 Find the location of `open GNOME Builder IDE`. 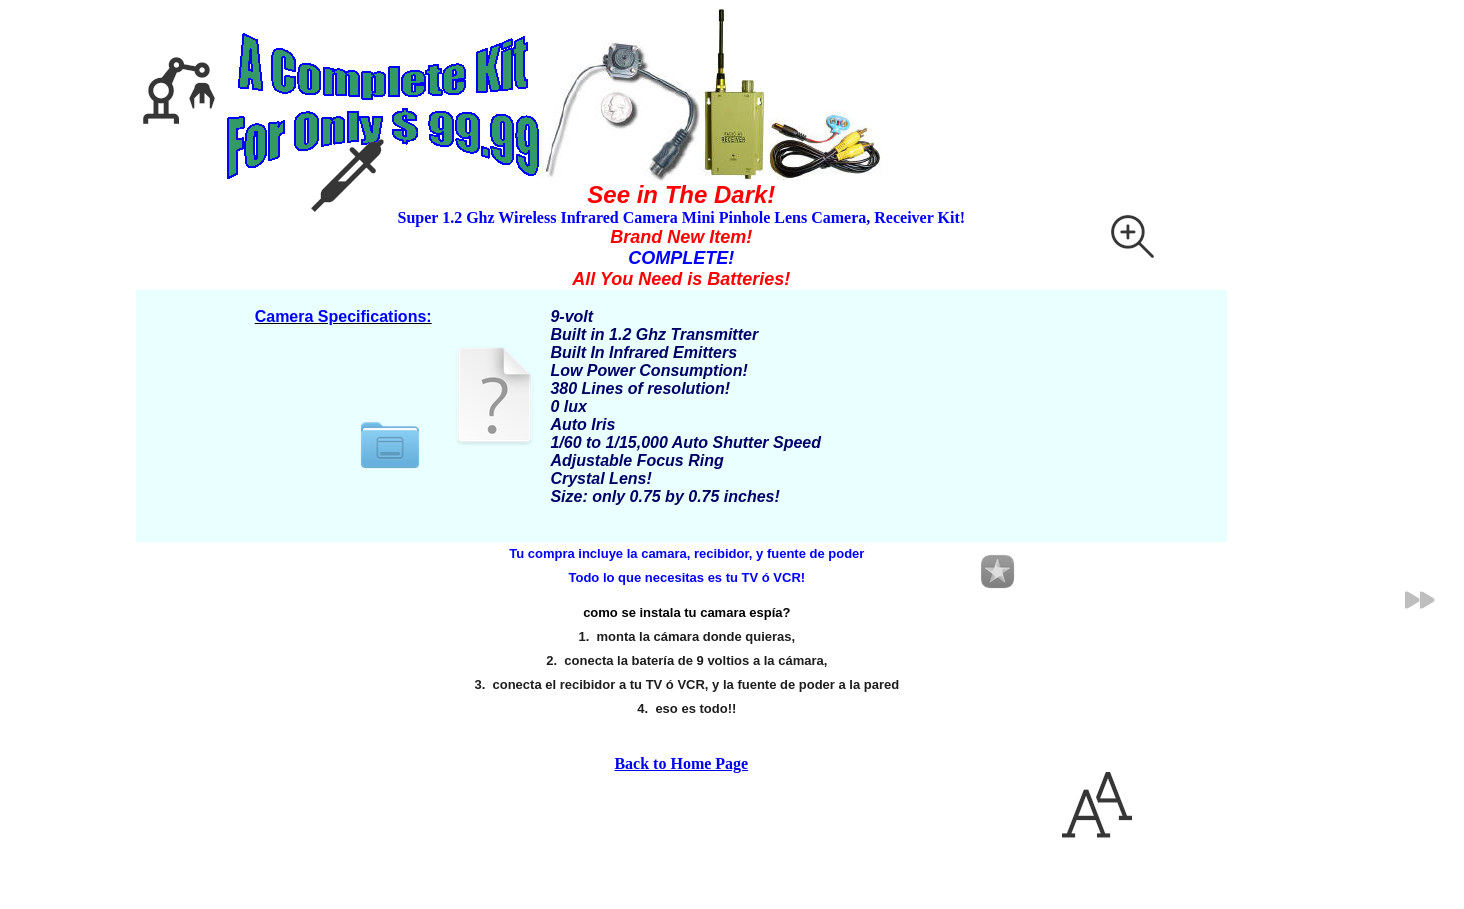

open GNOME Builder IDE is located at coordinates (179, 88).